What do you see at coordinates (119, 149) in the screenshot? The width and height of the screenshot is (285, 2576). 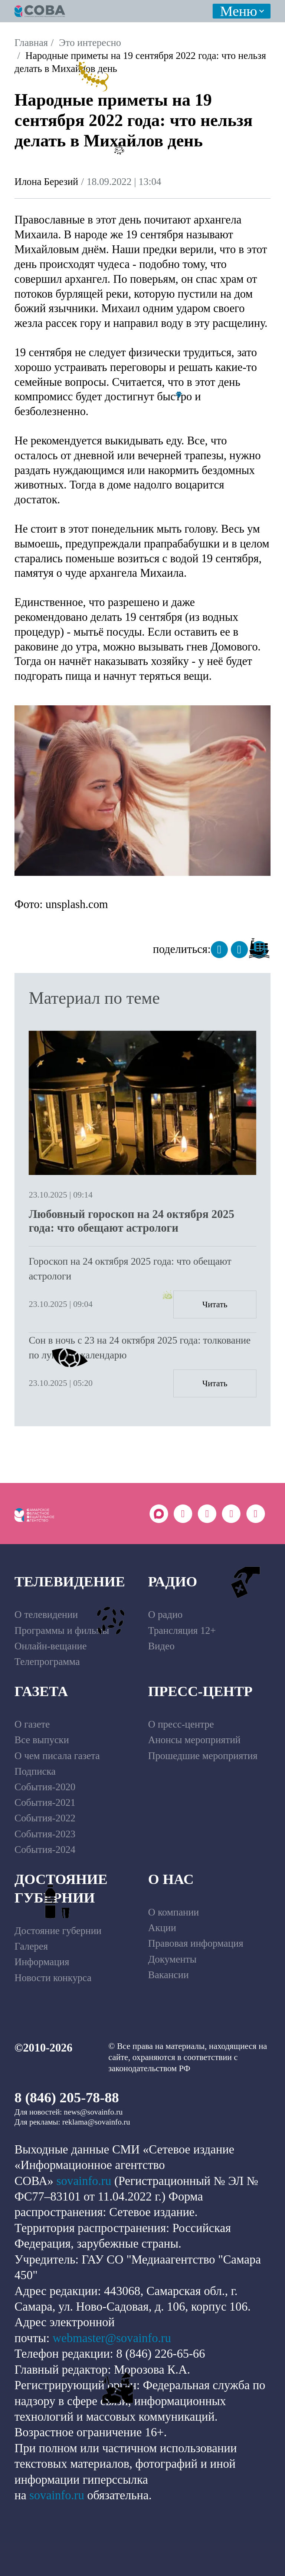 I see `navigate a slalom or obstacle course` at bounding box center [119, 149].